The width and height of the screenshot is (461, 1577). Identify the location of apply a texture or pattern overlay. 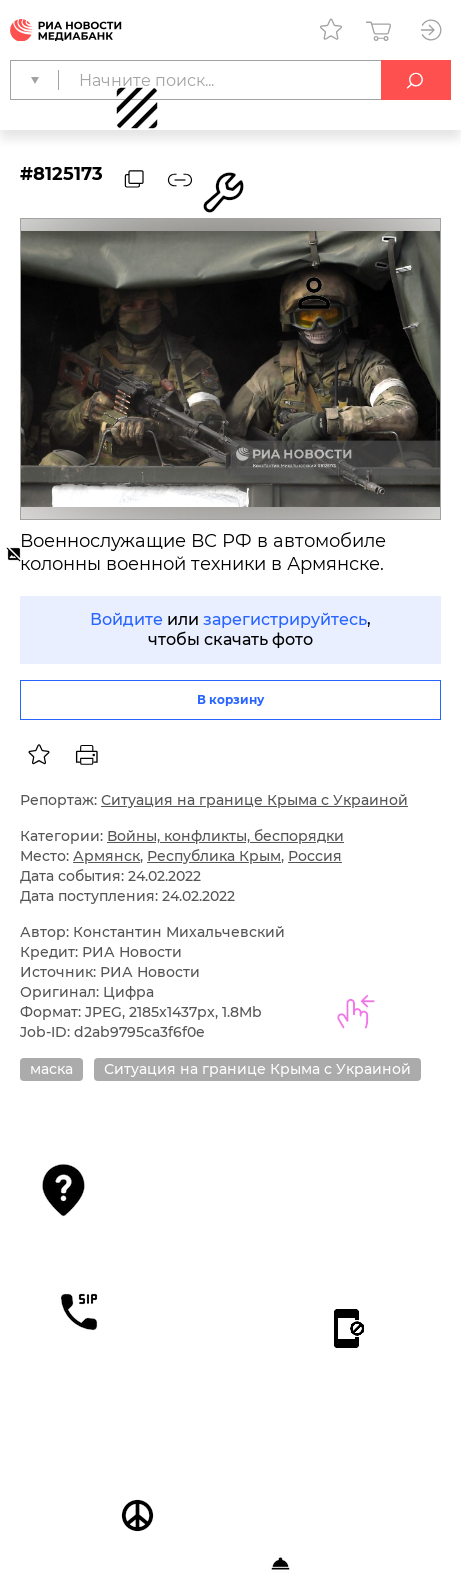
(137, 108).